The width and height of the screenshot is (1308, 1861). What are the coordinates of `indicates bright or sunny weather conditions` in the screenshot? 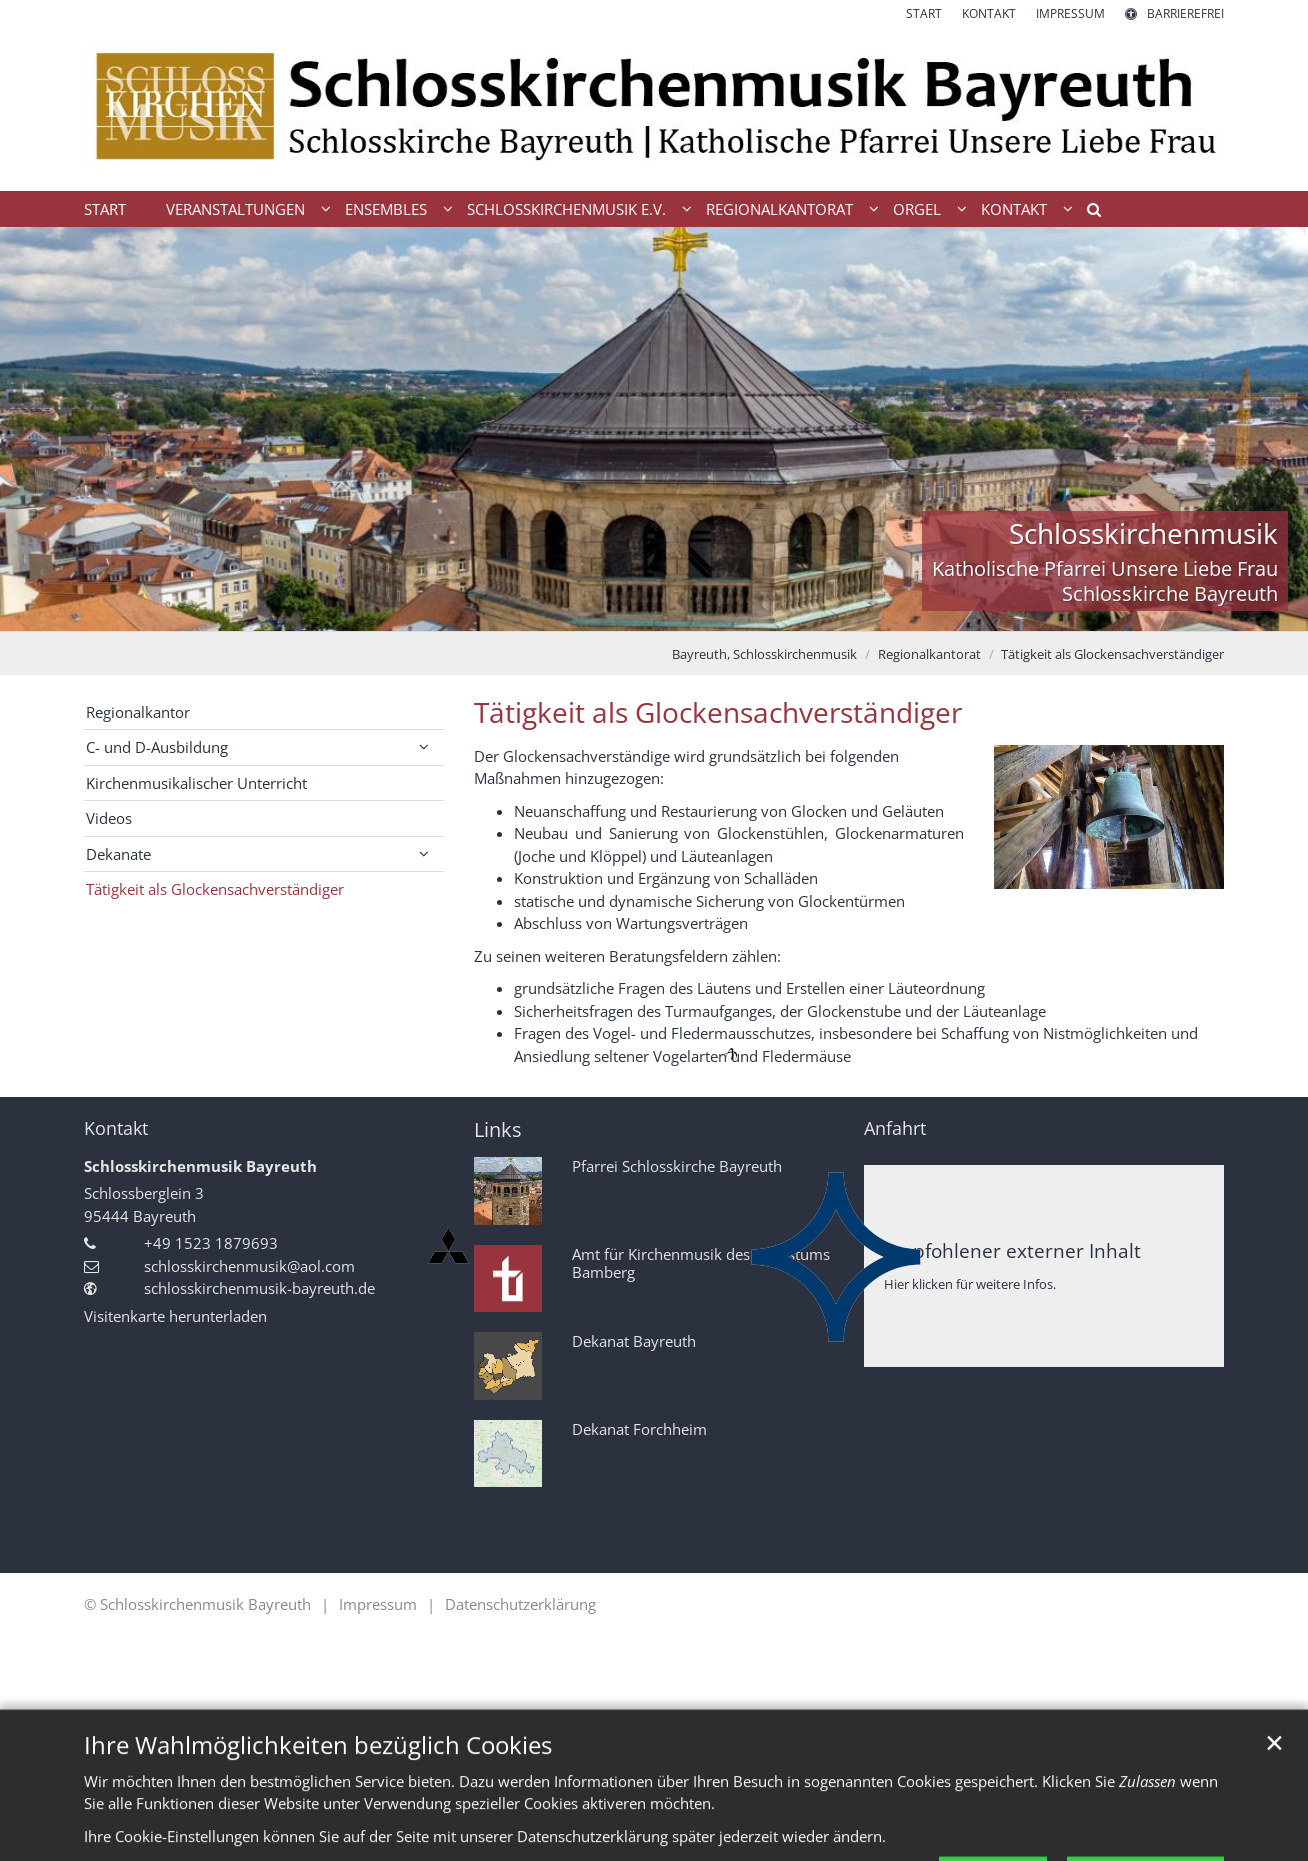 It's located at (836, 1257).